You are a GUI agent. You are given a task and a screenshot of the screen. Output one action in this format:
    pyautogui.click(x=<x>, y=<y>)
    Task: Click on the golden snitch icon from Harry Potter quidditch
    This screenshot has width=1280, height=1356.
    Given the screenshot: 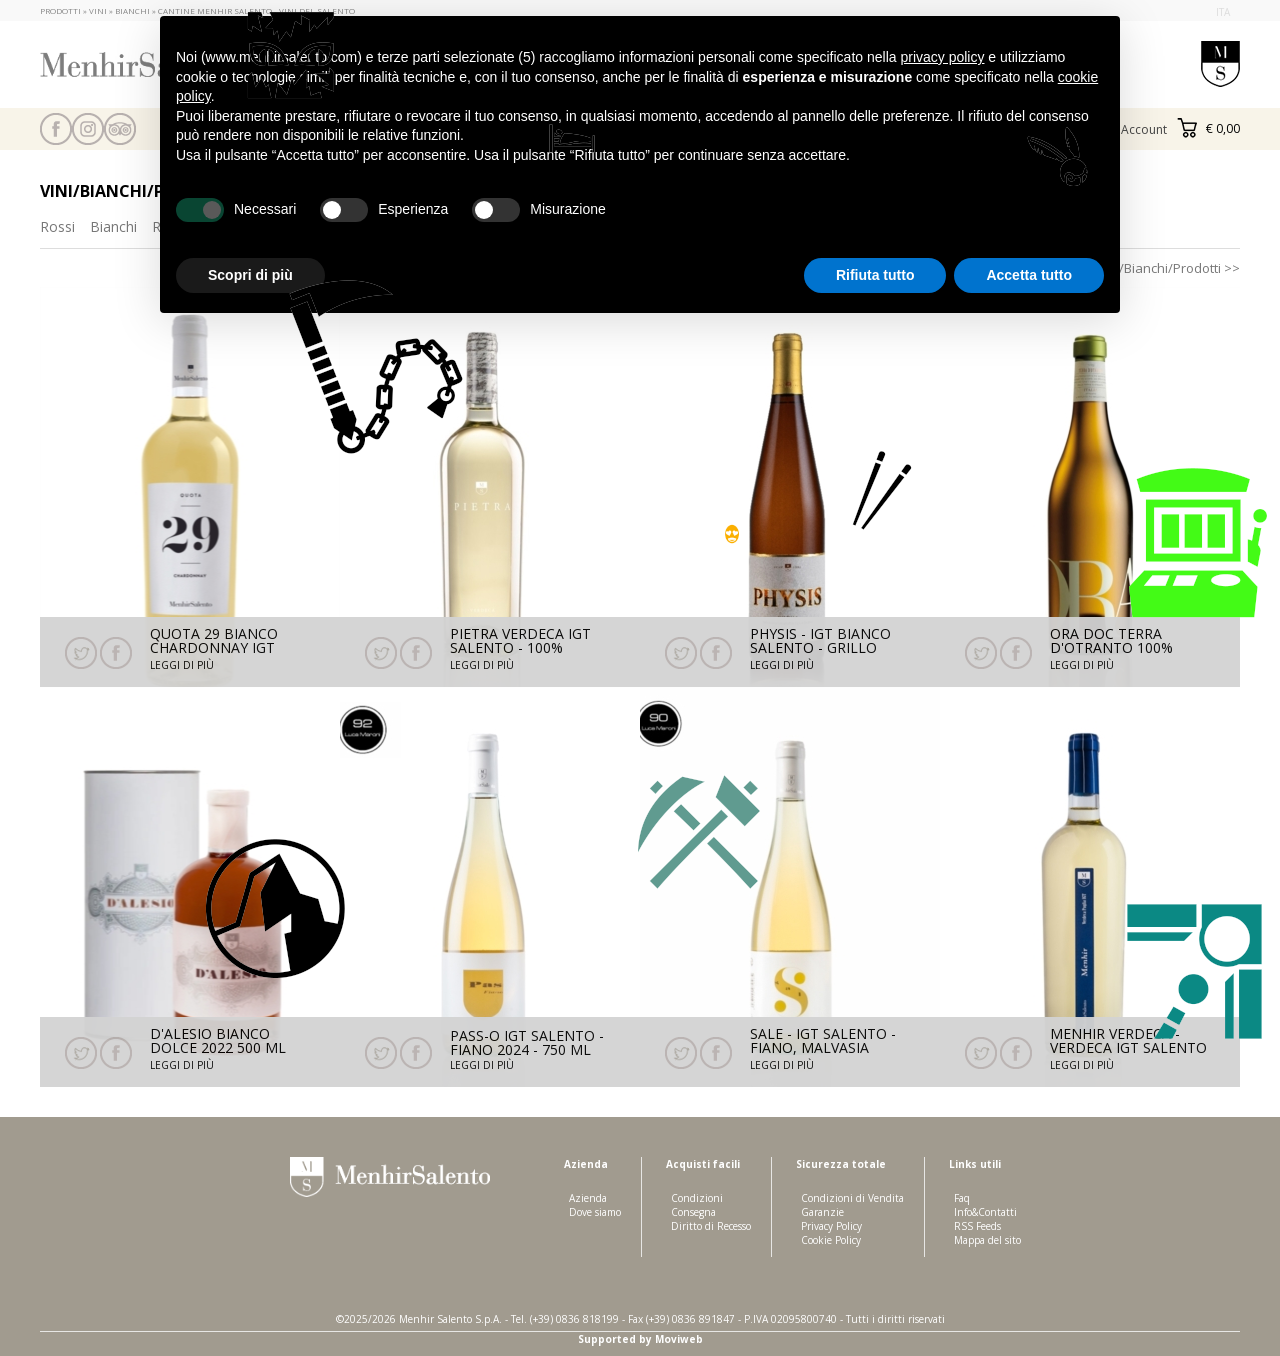 What is the action you would take?
    pyautogui.click(x=1057, y=156)
    